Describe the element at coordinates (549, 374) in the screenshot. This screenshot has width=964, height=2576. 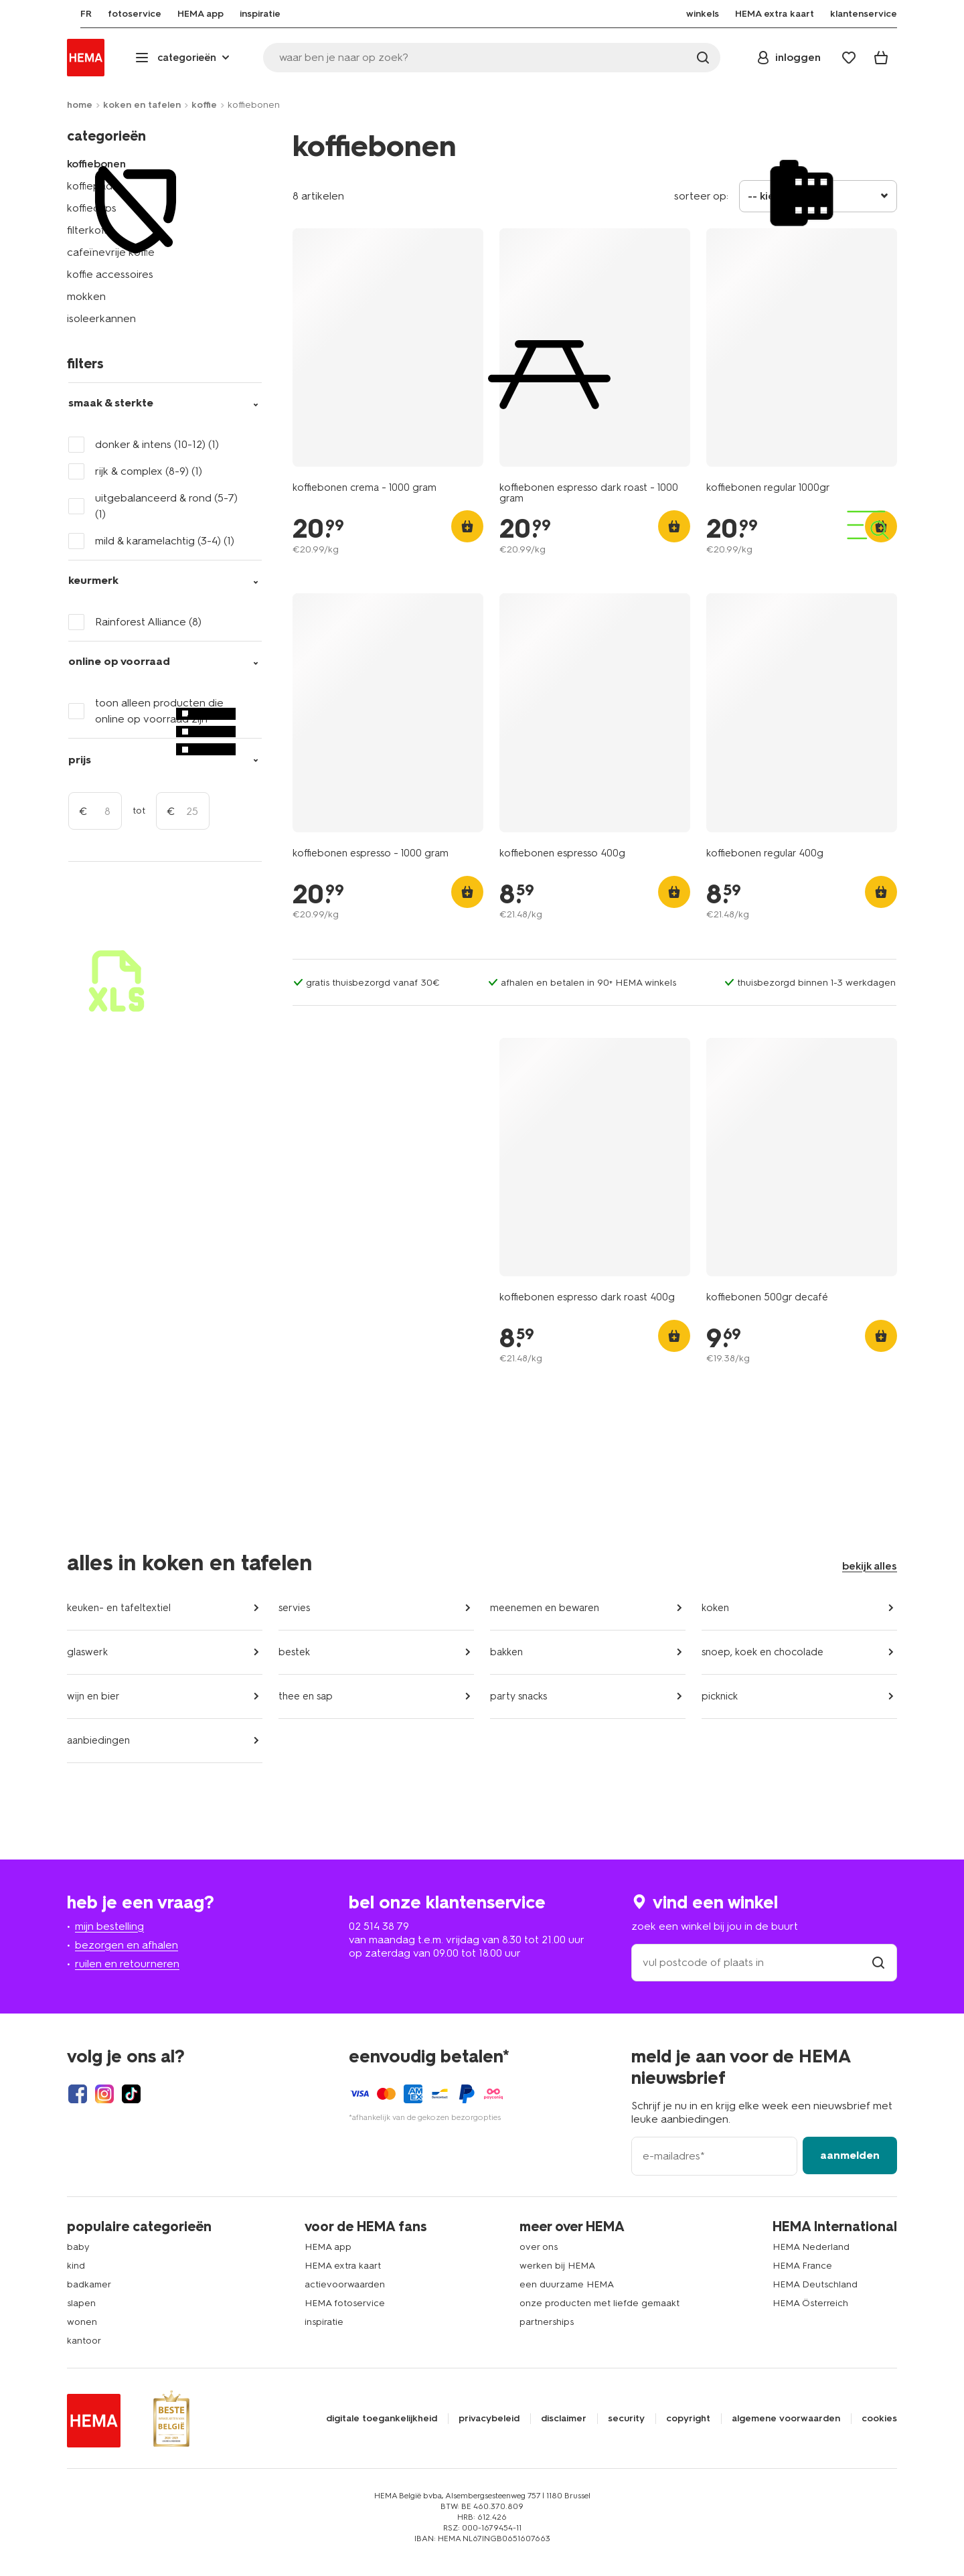
I see `find nearby picnic areas` at that location.